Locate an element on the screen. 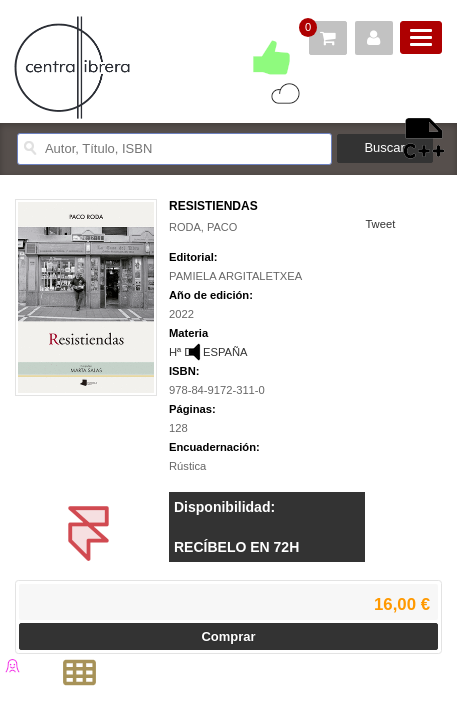  mute or unmute audio is located at coordinates (195, 352).